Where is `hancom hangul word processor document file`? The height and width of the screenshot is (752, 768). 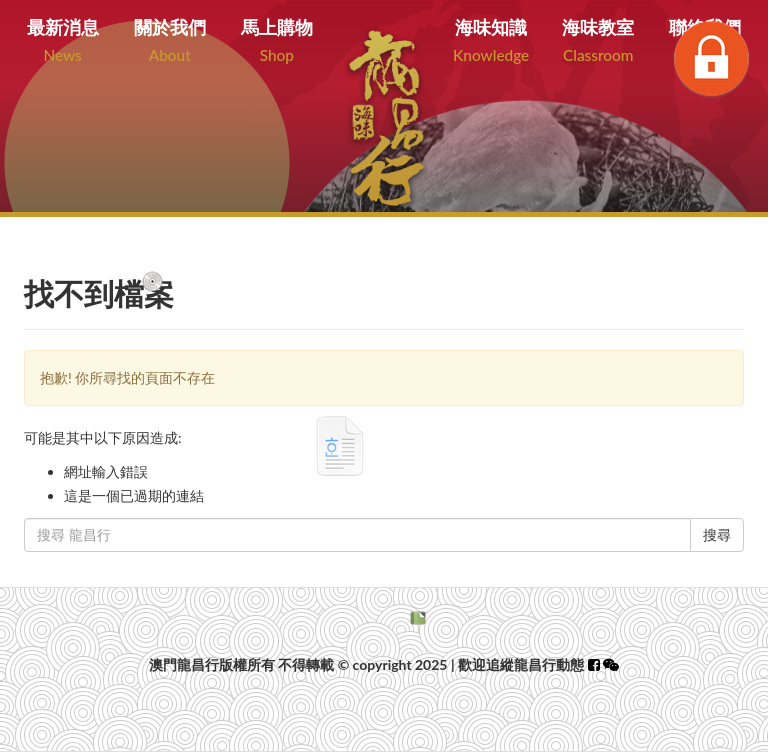 hancom hangul word processor document file is located at coordinates (340, 446).